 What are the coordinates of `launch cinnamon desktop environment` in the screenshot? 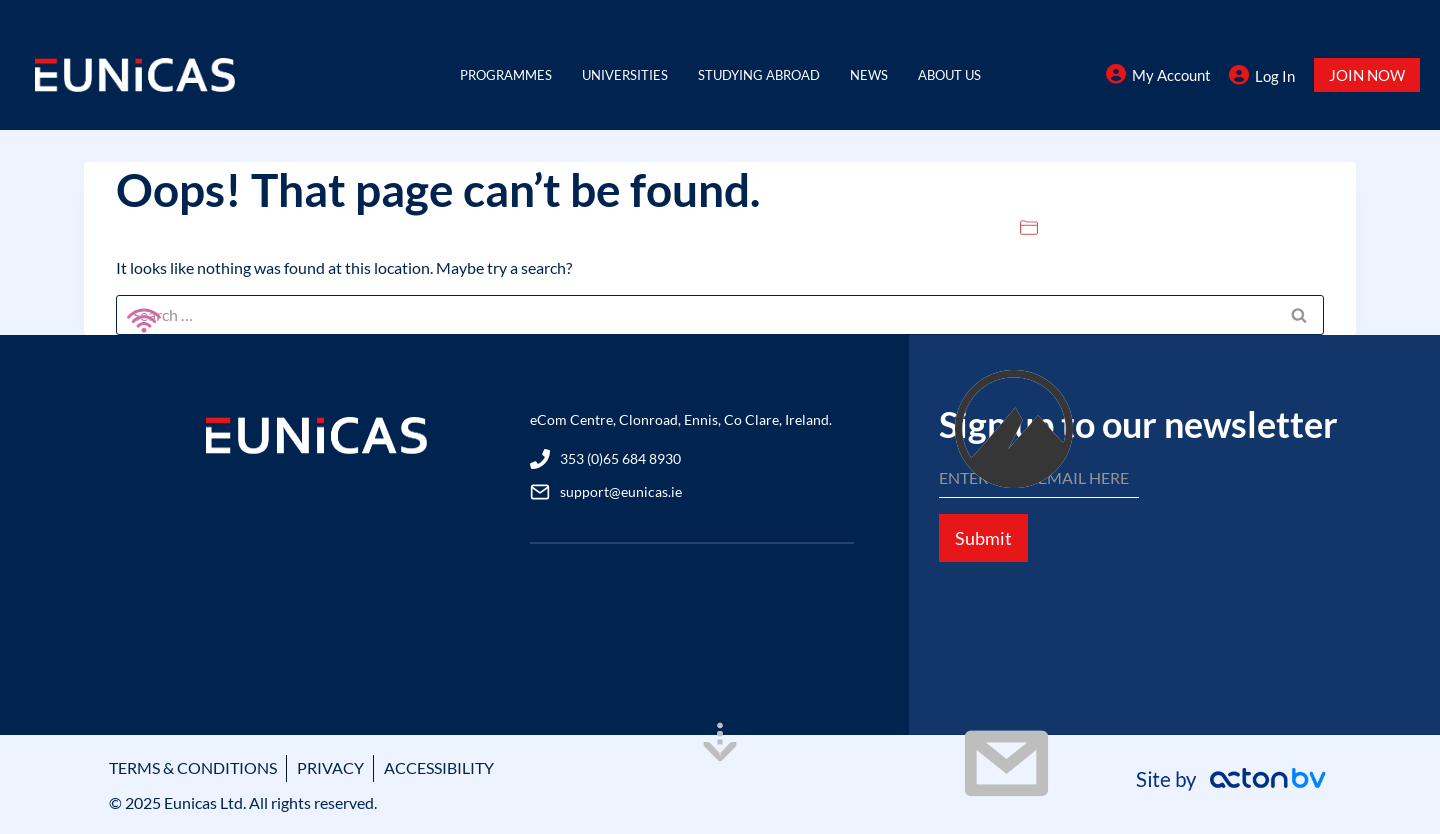 It's located at (1014, 429).